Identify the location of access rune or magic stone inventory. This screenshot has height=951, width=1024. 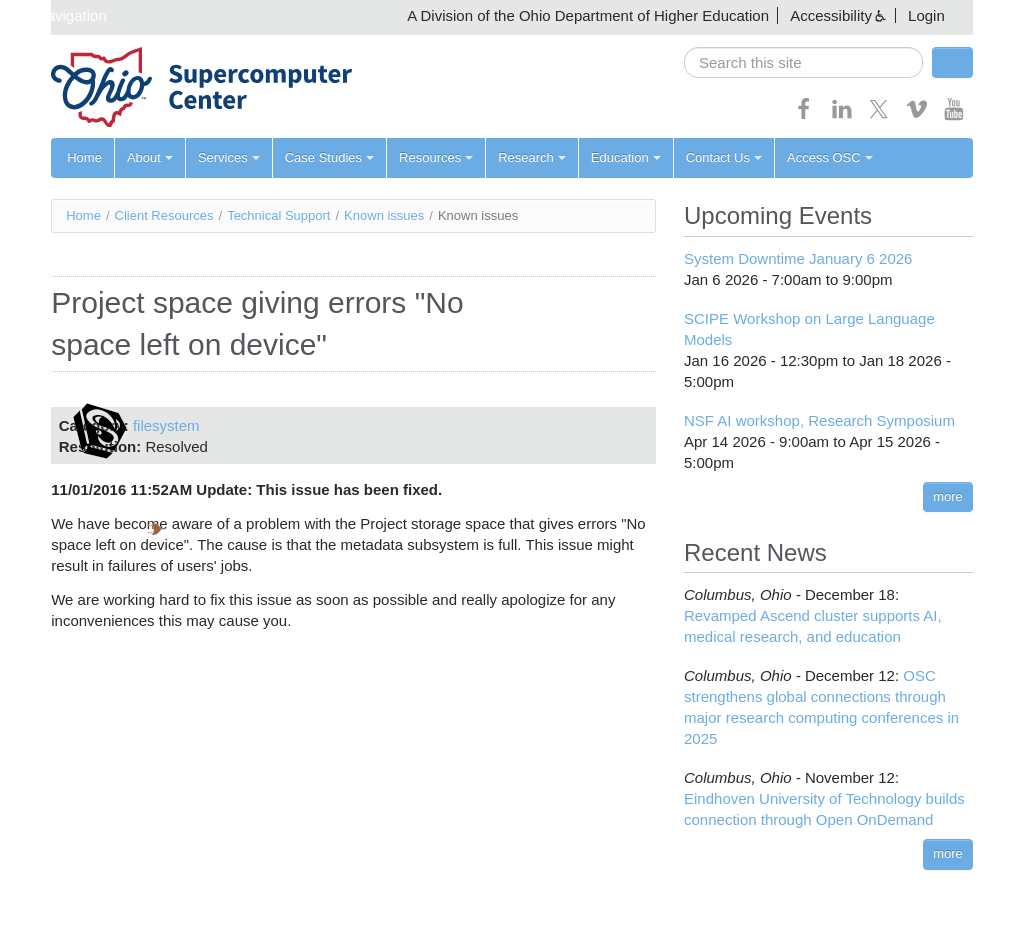
(99, 431).